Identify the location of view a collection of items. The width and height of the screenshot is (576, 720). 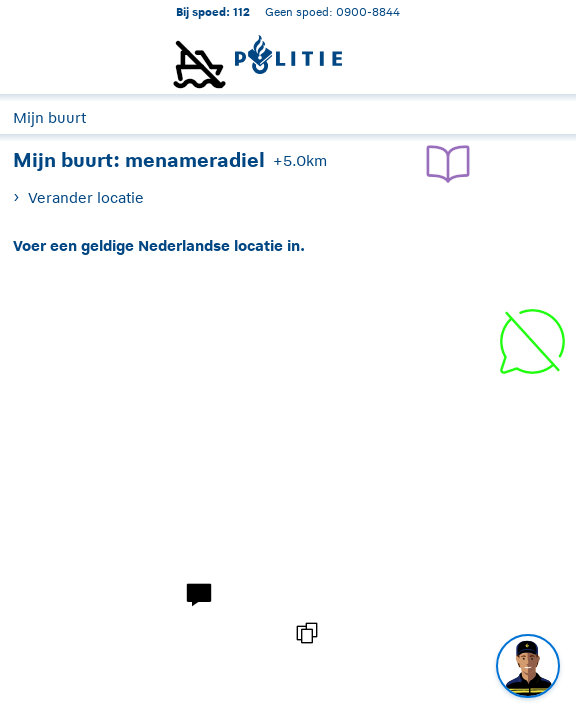
(307, 633).